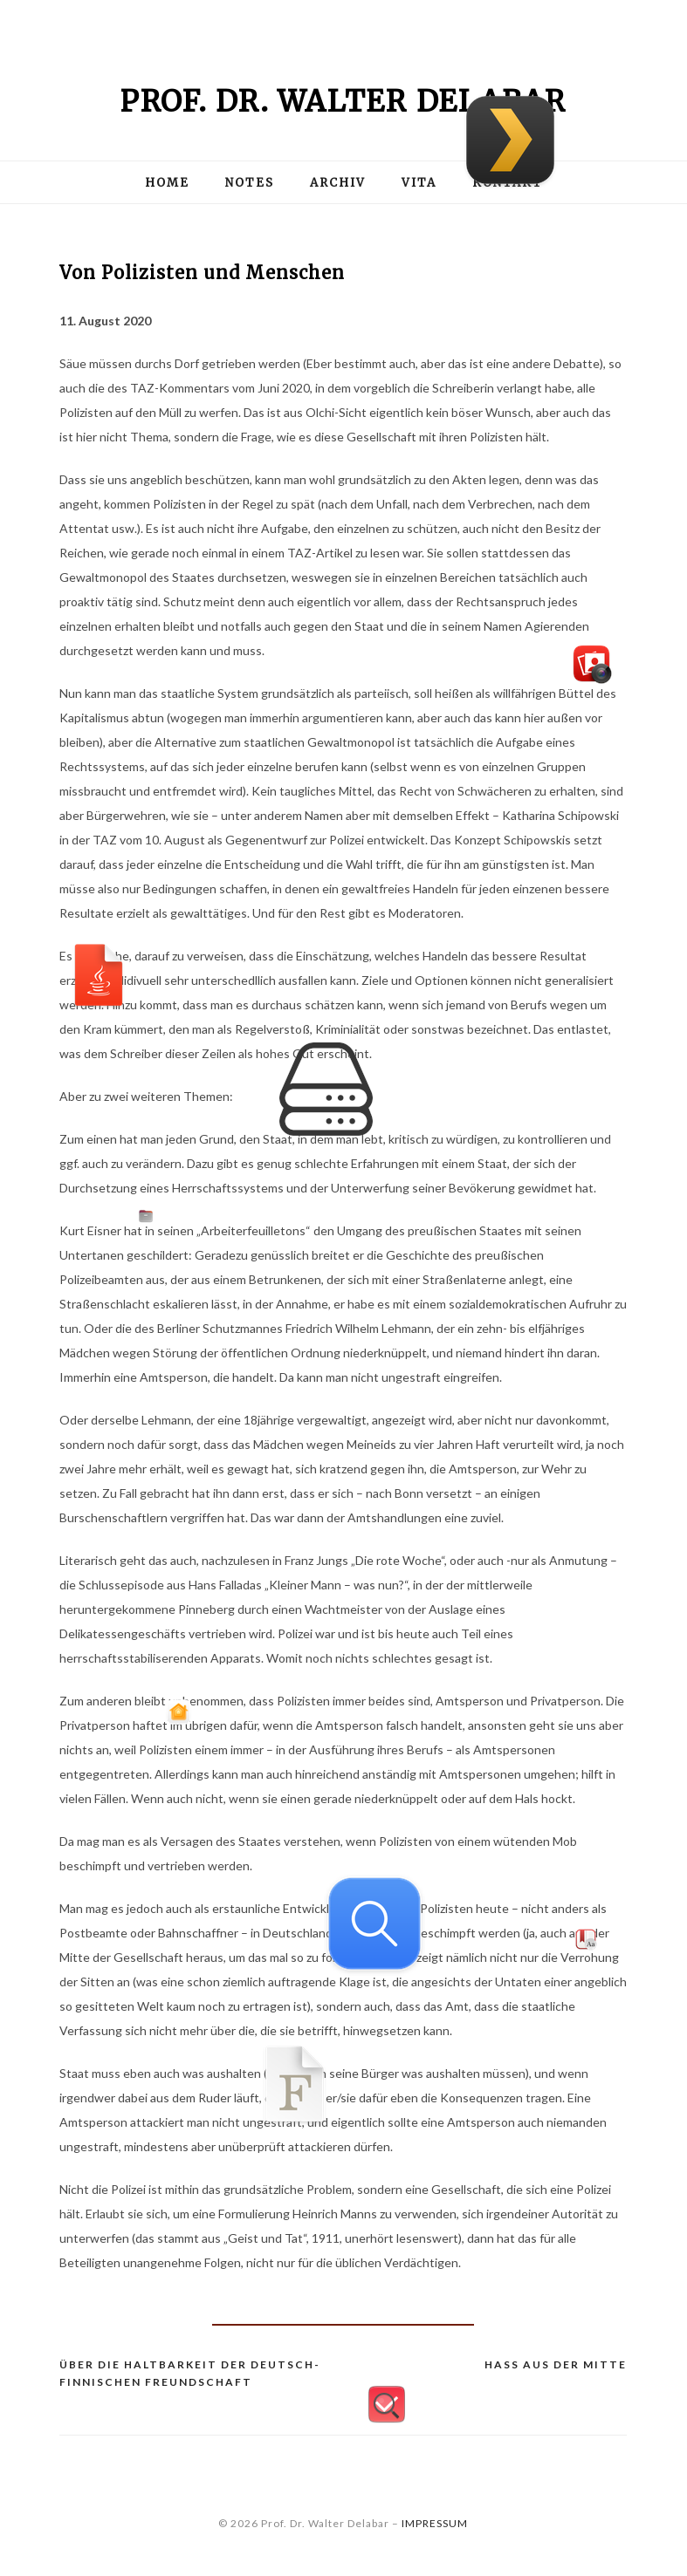 The height and width of the screenshot is (2576, 687). Describe the element at coordinates (591, 663) in the screenshot. I see `open Photo Booth app` at that location.